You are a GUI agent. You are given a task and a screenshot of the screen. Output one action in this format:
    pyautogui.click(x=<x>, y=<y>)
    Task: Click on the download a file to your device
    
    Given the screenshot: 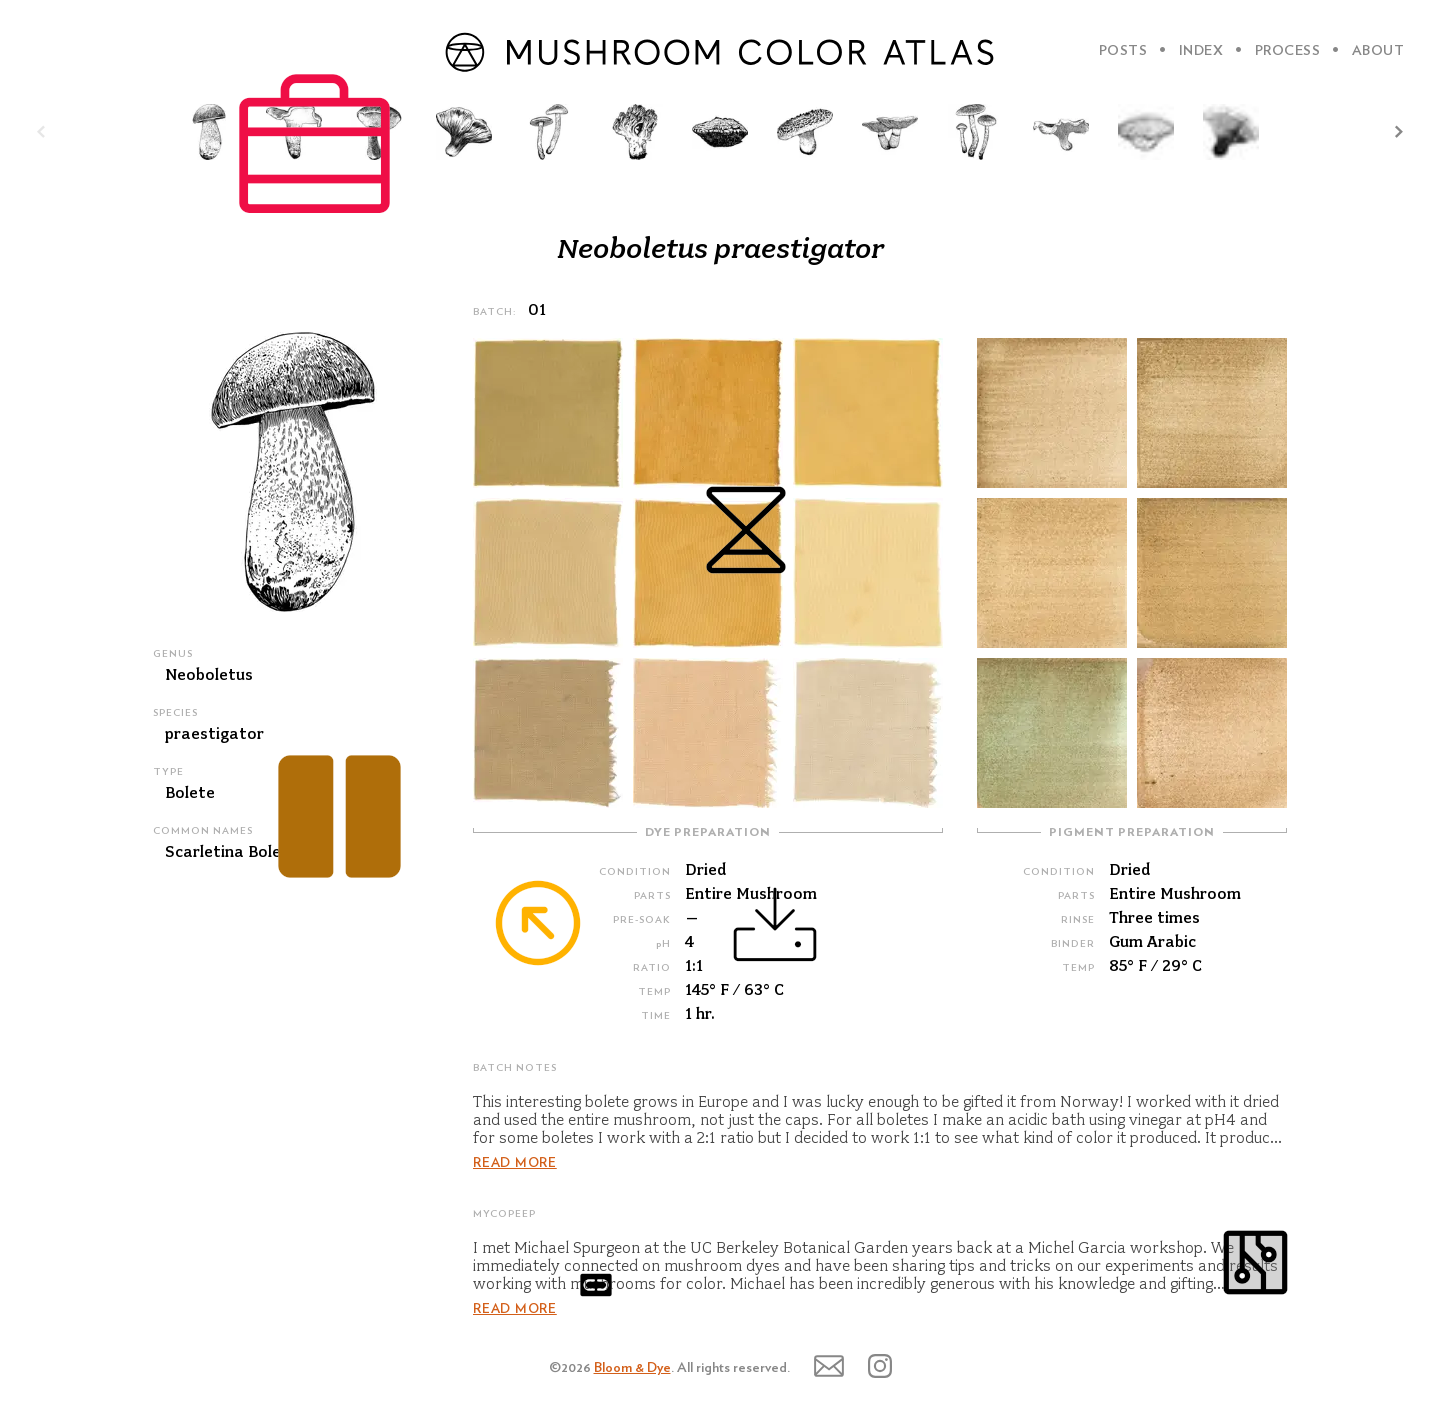 What is the action you would take?
    pyautogui.click(x=775, y=929)
    